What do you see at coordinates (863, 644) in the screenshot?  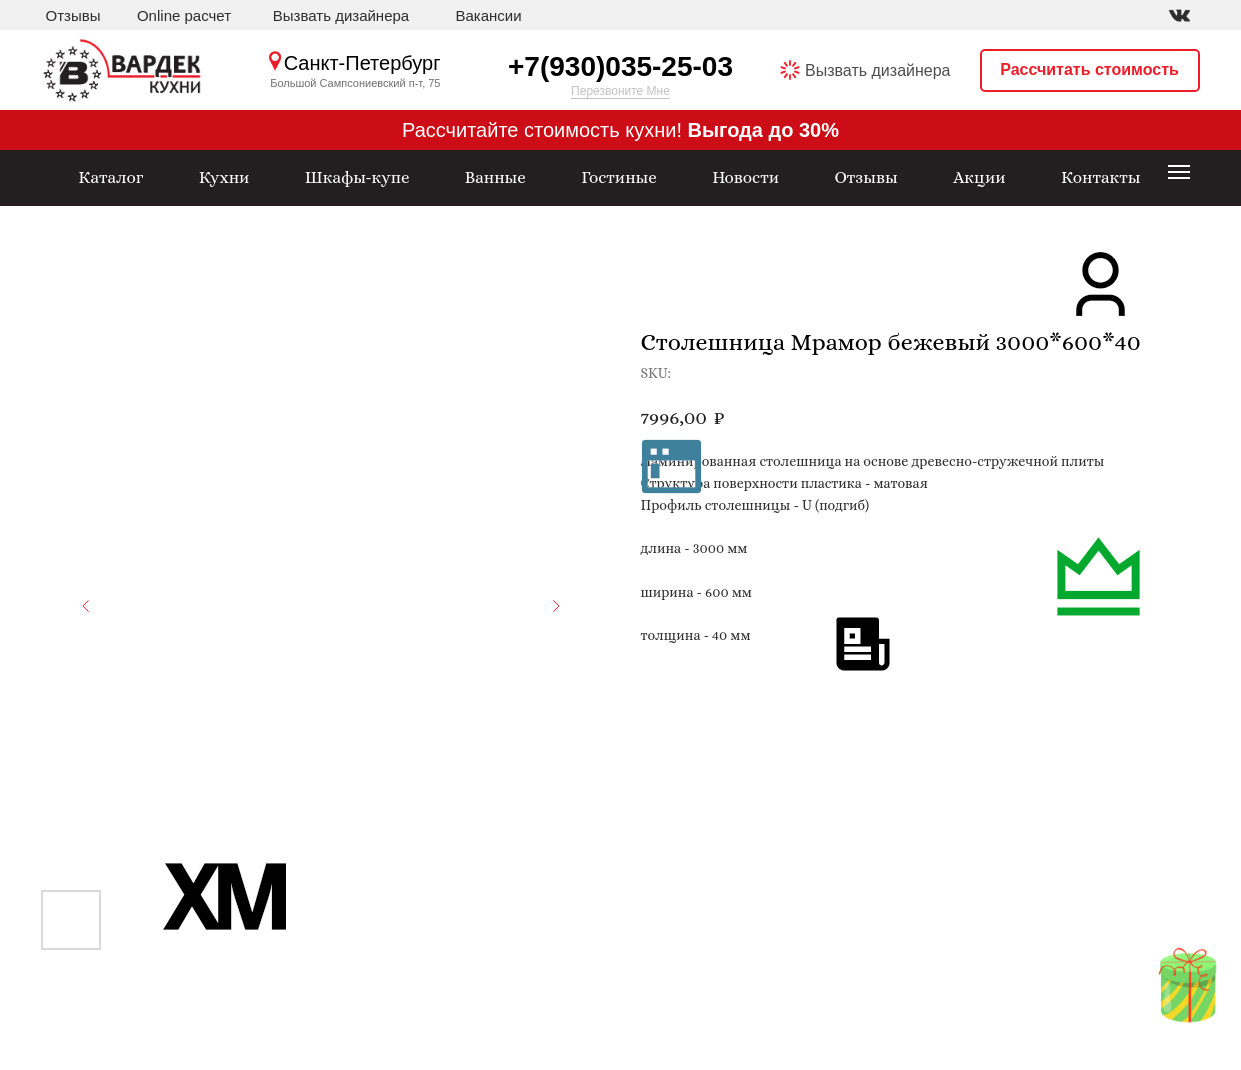 I see `view news articles` at bounding box center [863, 644].